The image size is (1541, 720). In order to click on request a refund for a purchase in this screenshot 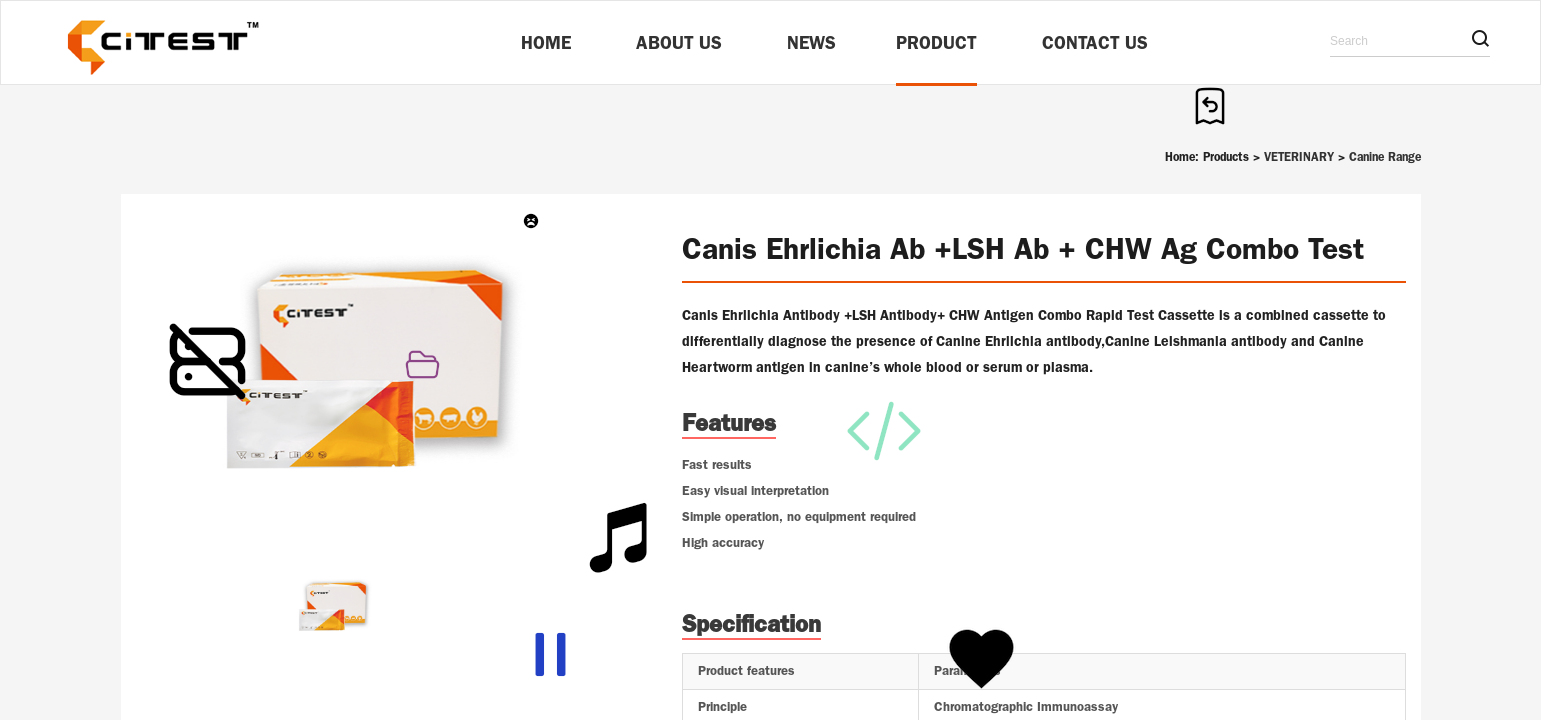, I will do `click(1210, 106)`.